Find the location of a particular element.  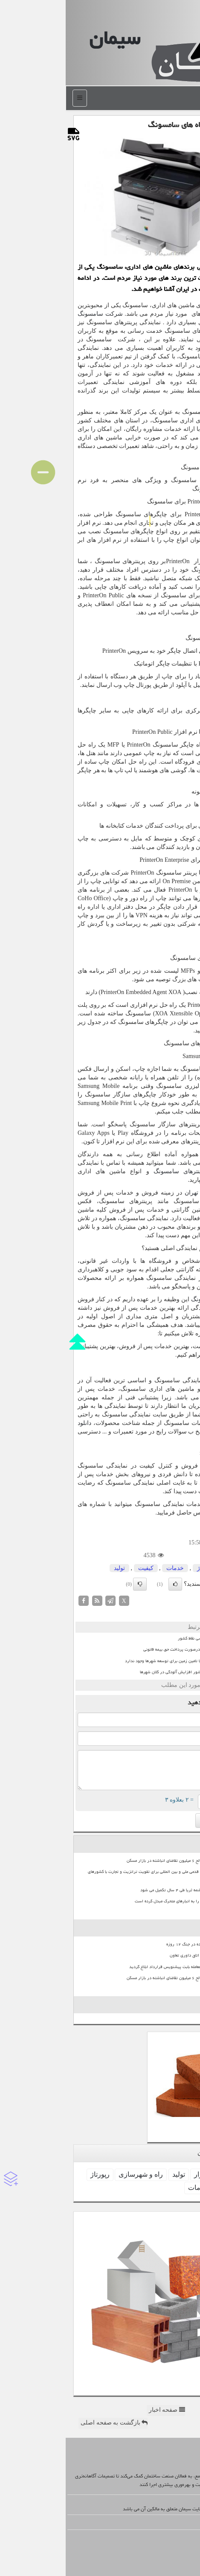

vertical divider or separator between UI elements is located at coordinates (150, 521).